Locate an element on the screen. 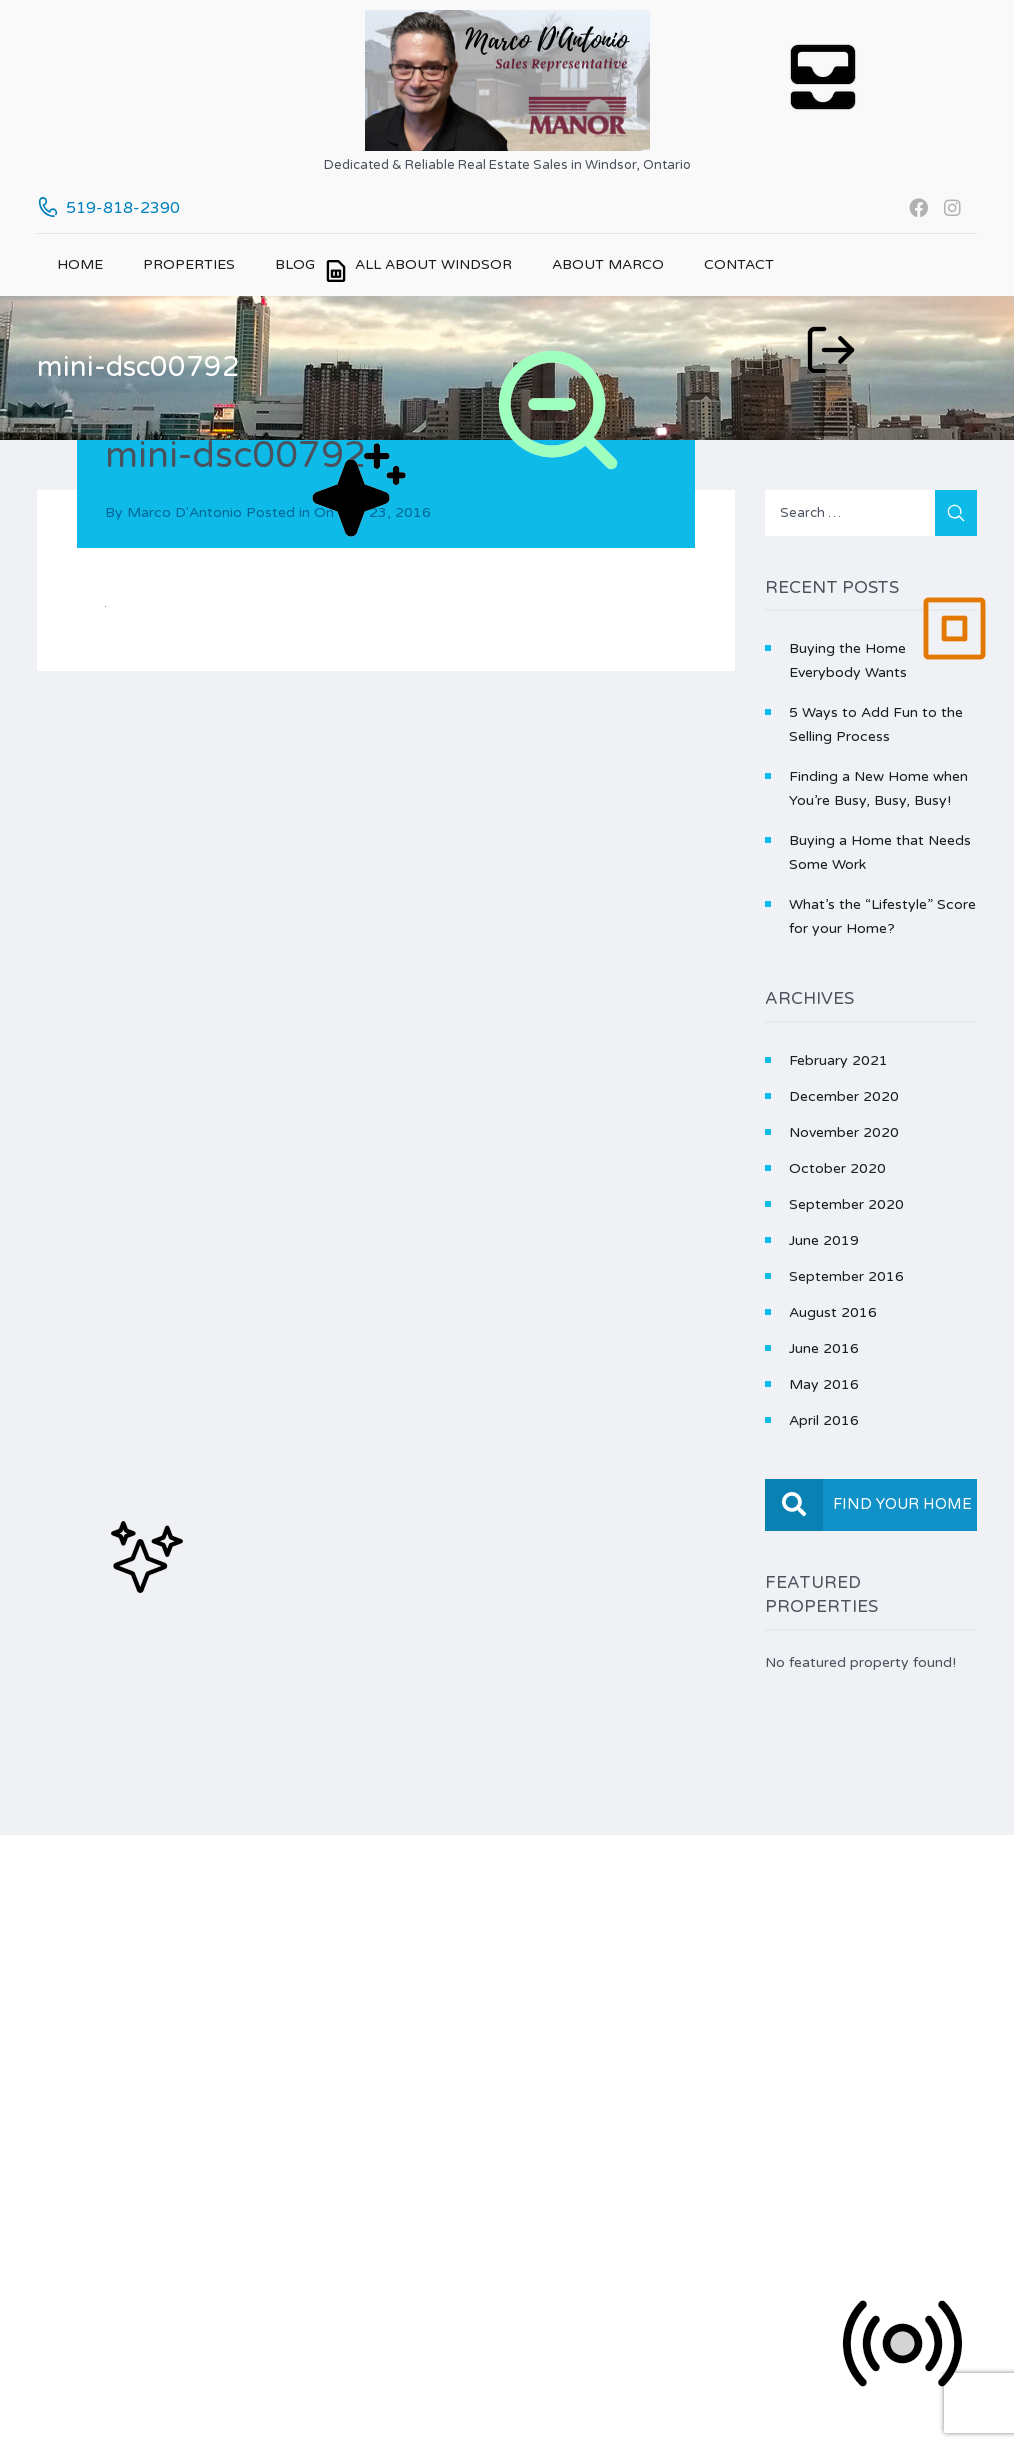 This screenshot has height=2447, width=1014. indicates AI-generated or enhanced content is located at coordinates (357, 491).